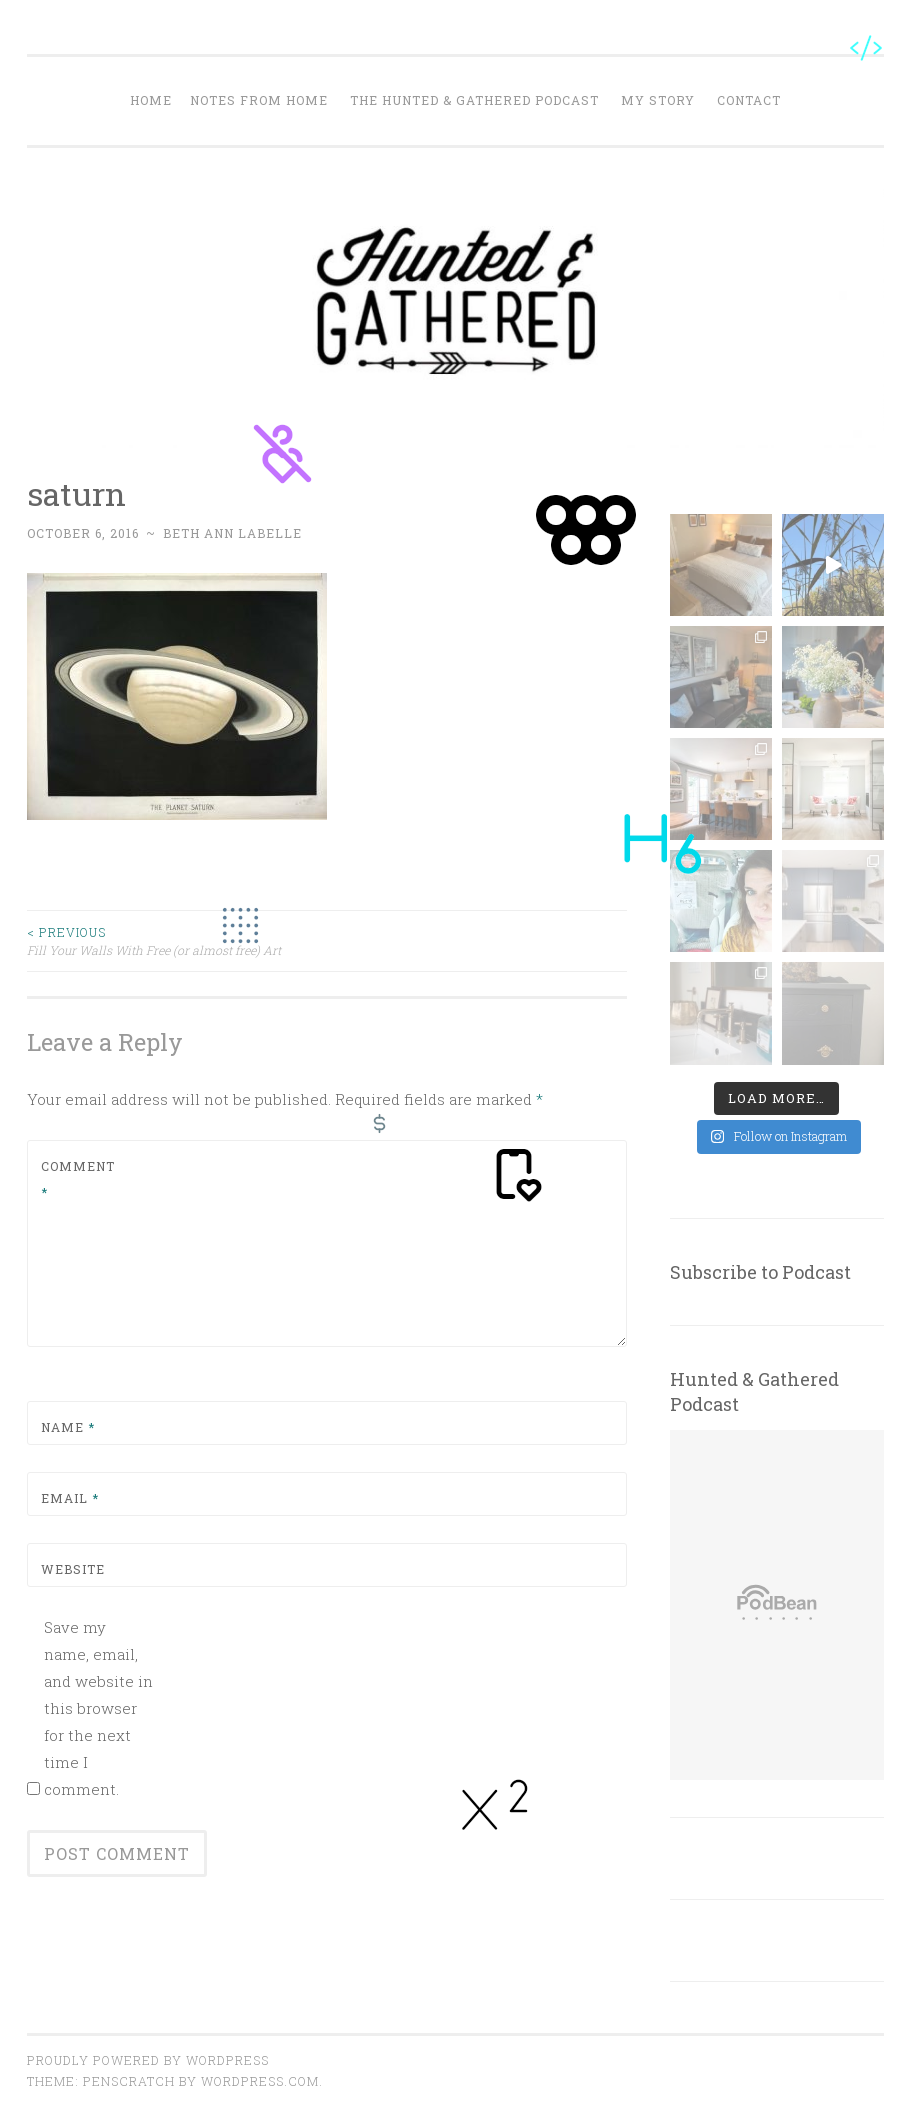  What do you see at coordinates (866, 48) in the screenshot?
I see `view or edit source code` at bounding box center [866, 48].